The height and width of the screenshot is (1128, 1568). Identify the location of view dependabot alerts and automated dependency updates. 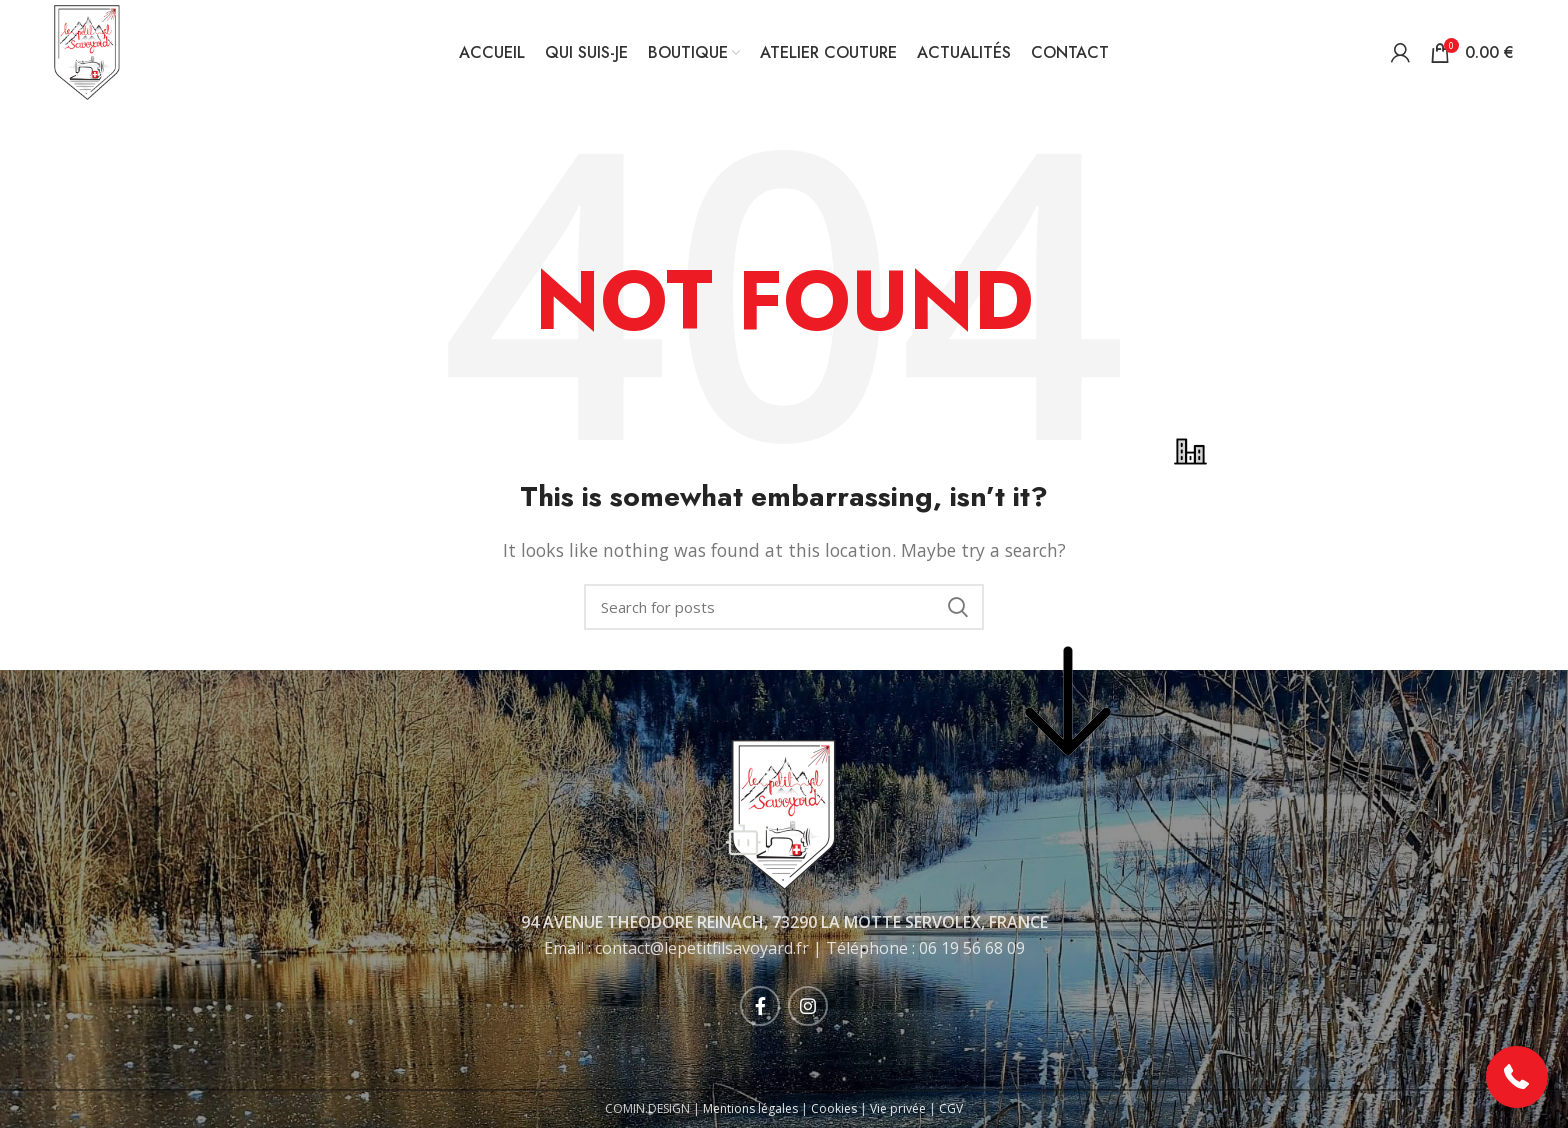
(743, 840).